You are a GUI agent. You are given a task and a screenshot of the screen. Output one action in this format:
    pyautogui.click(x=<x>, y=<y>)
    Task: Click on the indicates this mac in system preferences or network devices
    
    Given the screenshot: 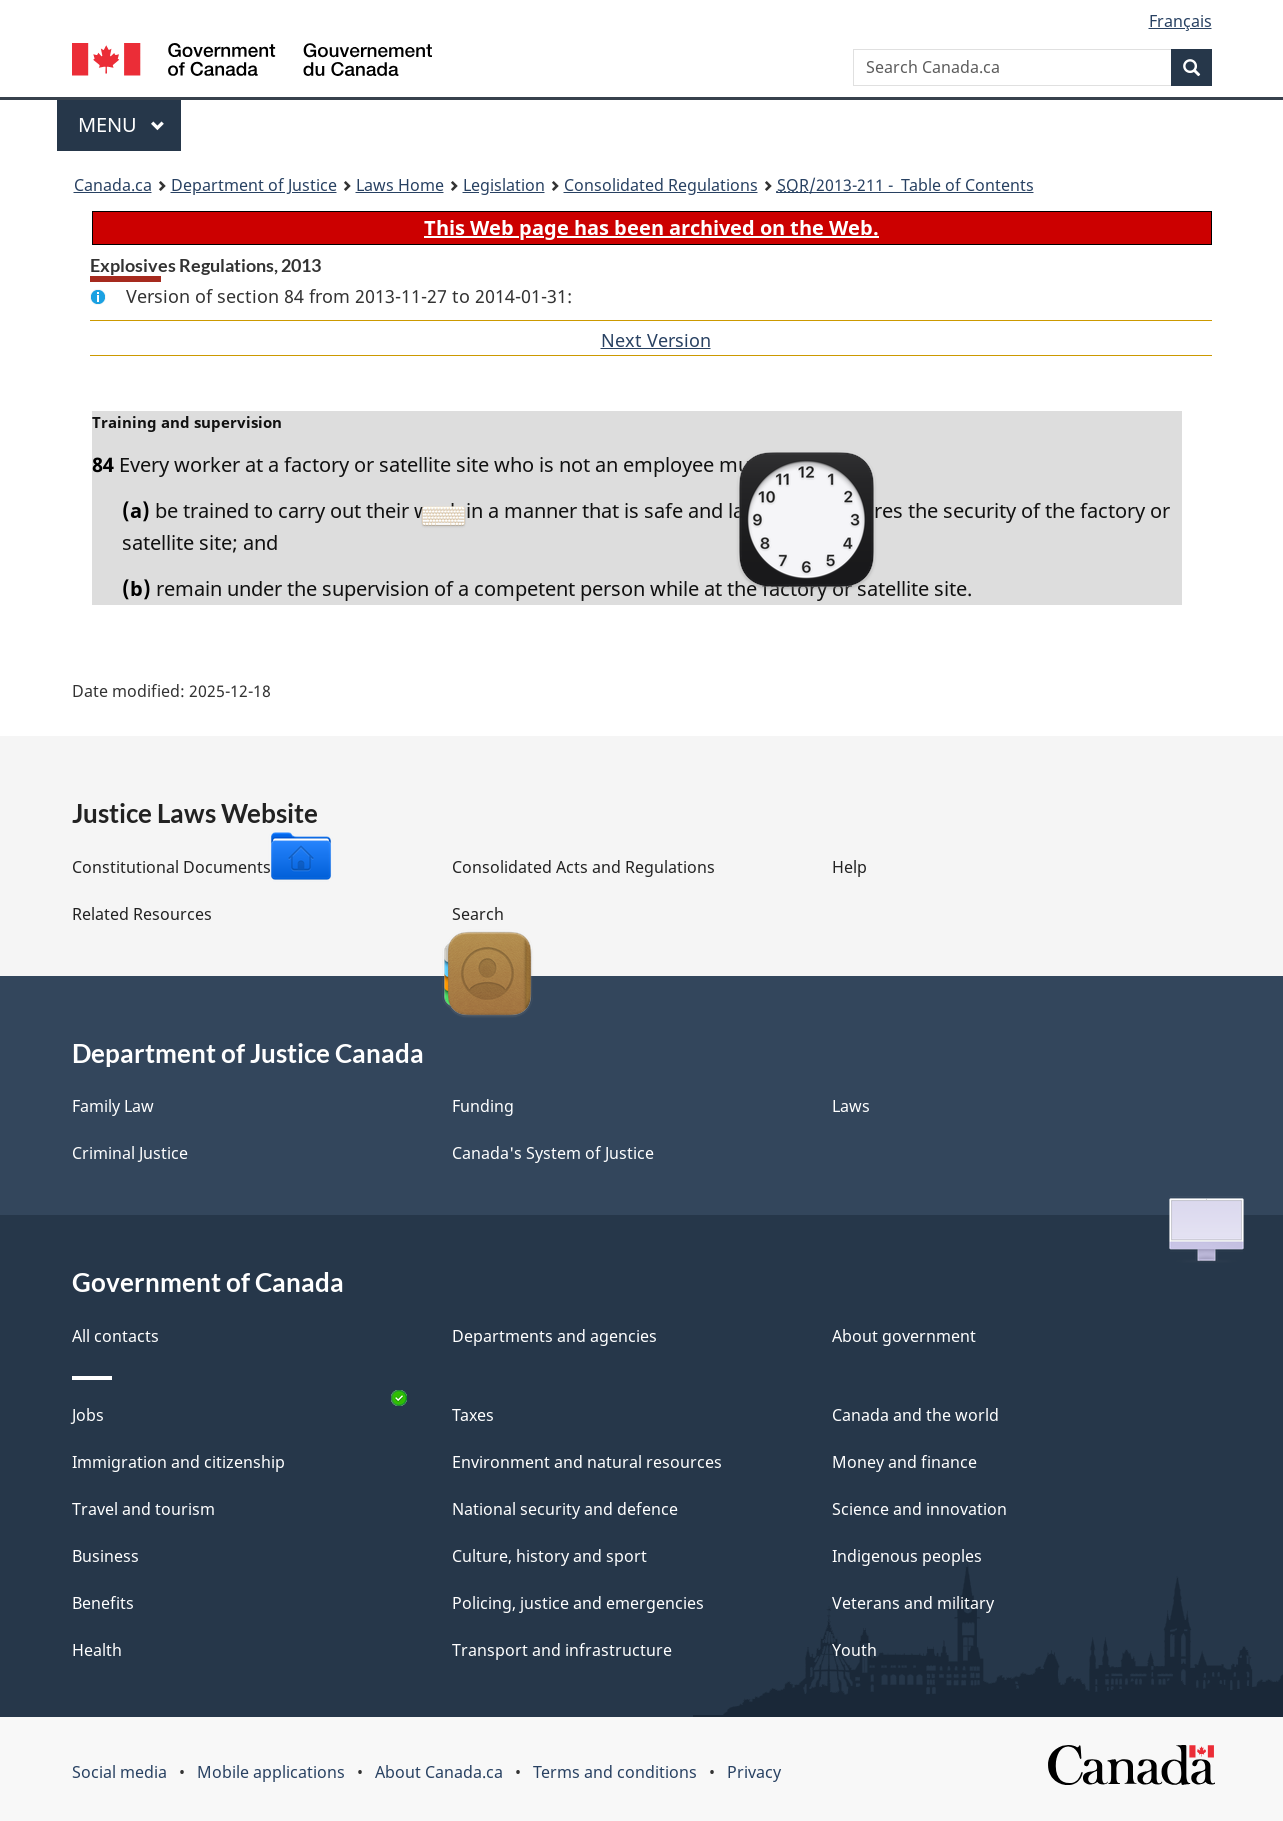 What is the action you would take?
    pyautogui.click(x=1206, y=1228)
    